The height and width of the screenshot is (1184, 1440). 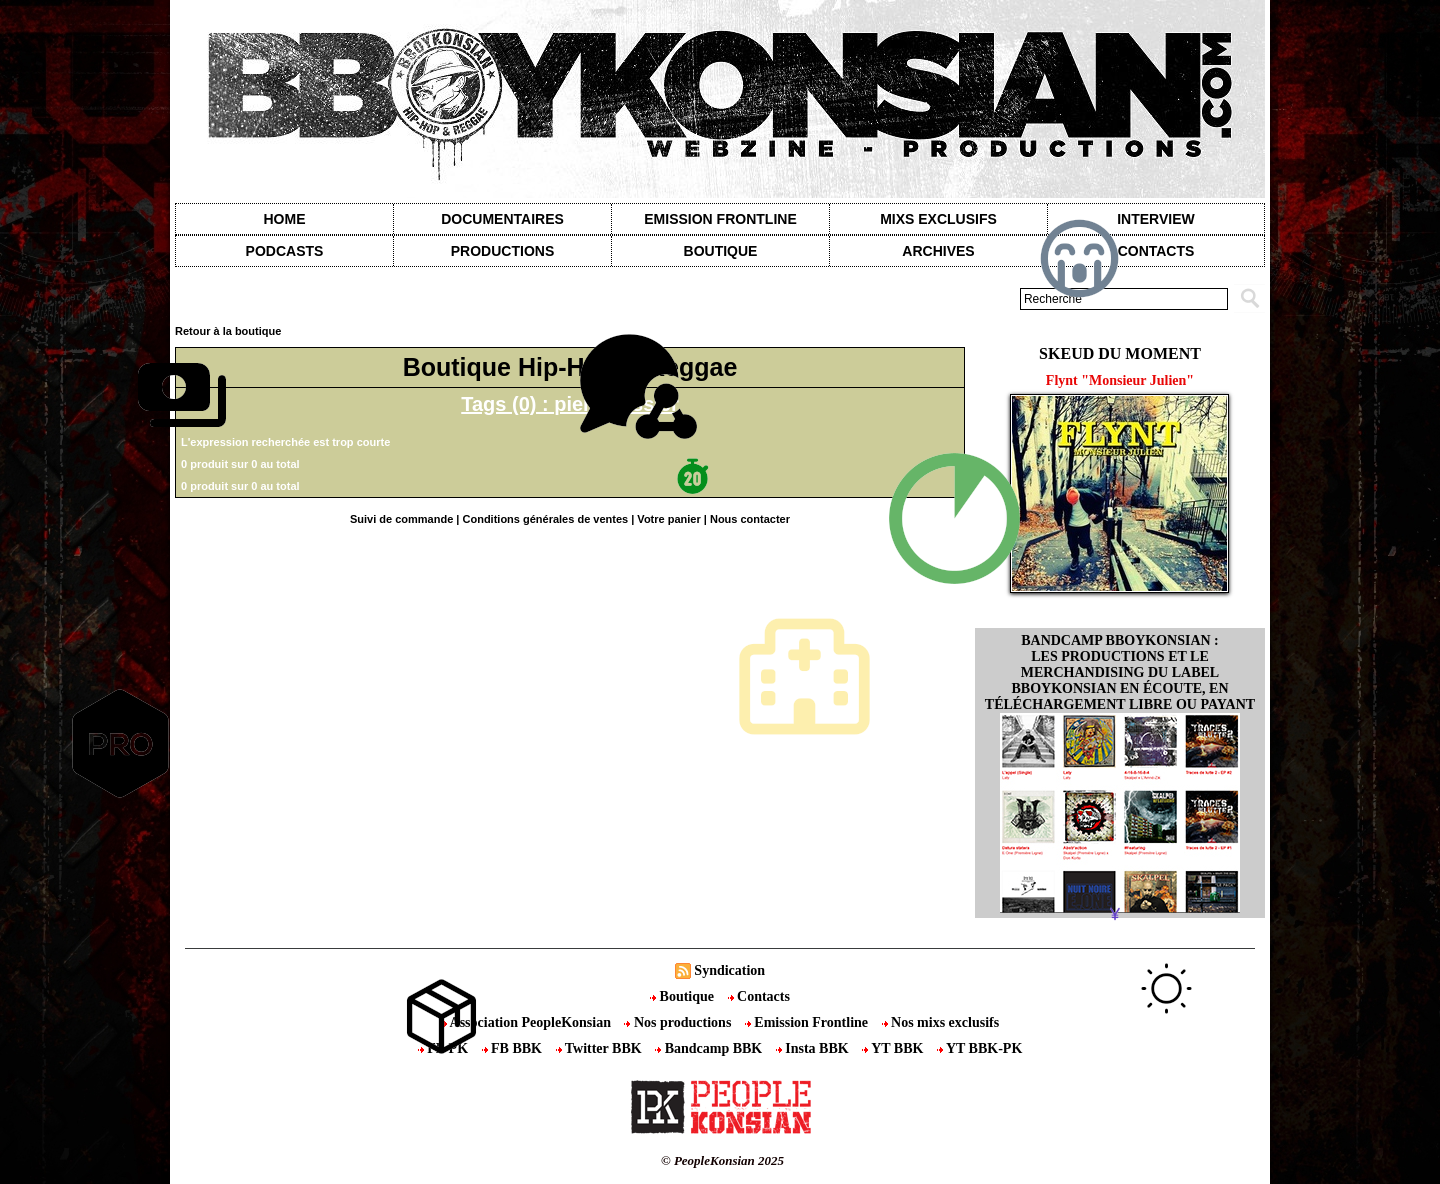 I want to click on view prices in japanese yen, so click(x=1115, y=914).